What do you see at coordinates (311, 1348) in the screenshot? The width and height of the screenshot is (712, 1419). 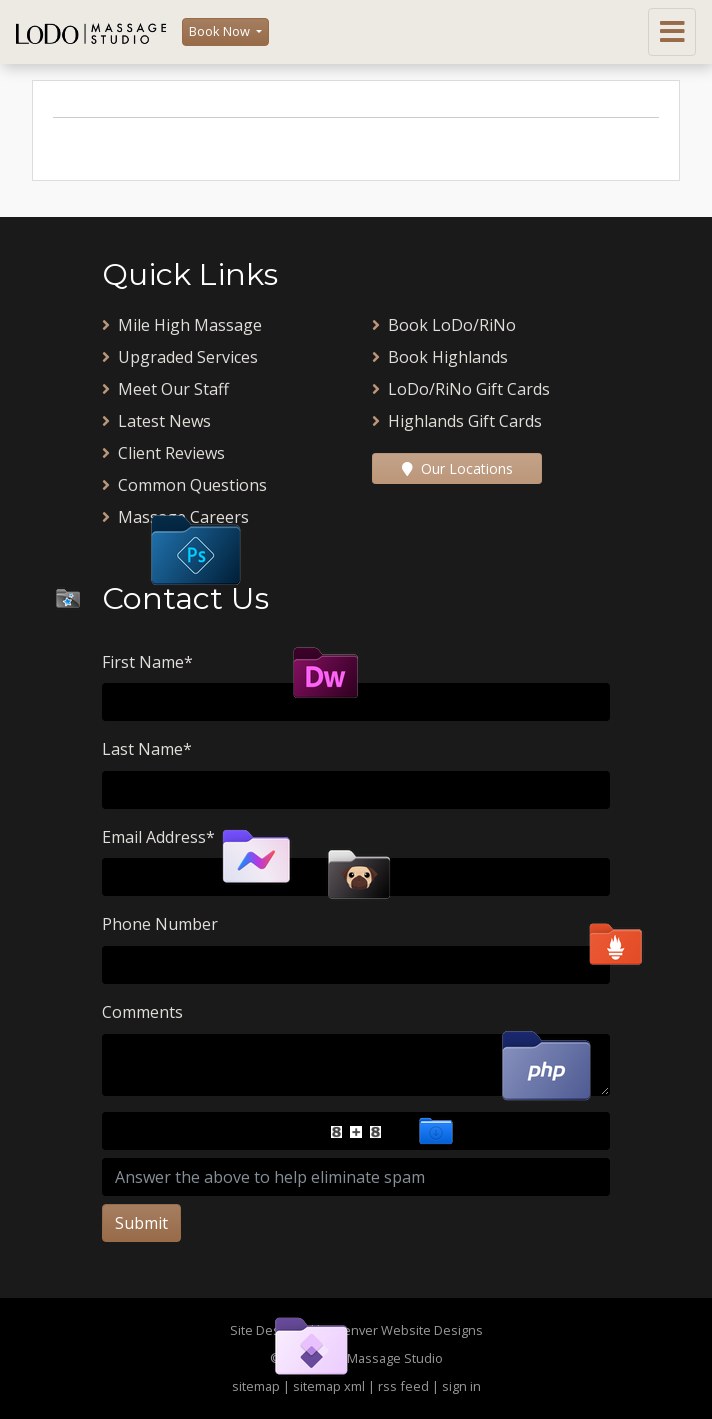 I see `open microsoft finance documents folder` at bounding box center [311, 1348].